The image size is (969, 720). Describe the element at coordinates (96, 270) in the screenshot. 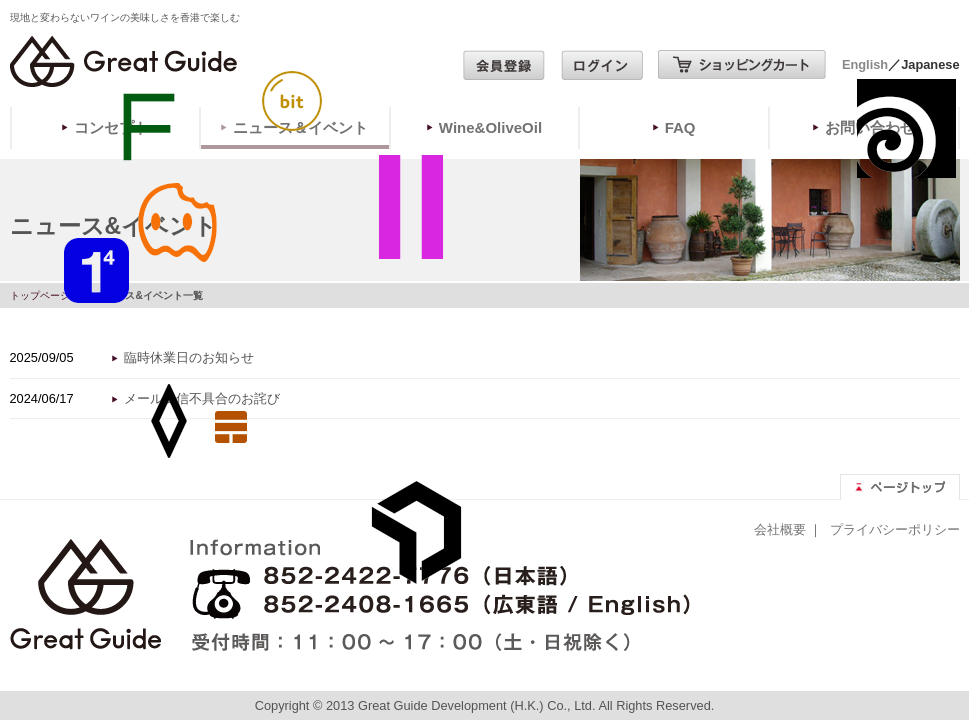

I see `open cloudflare 1.1.1.1 dns app` at that location.